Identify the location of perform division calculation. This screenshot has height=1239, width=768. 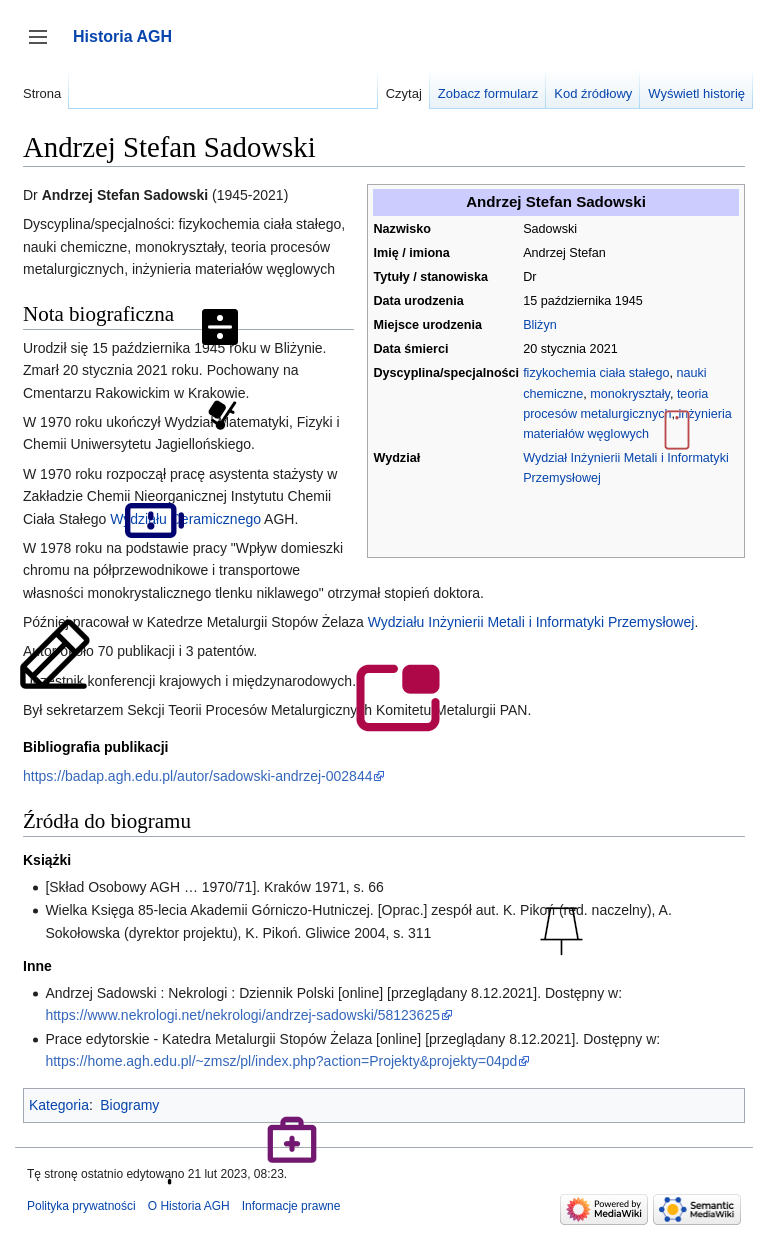
(220, 327).